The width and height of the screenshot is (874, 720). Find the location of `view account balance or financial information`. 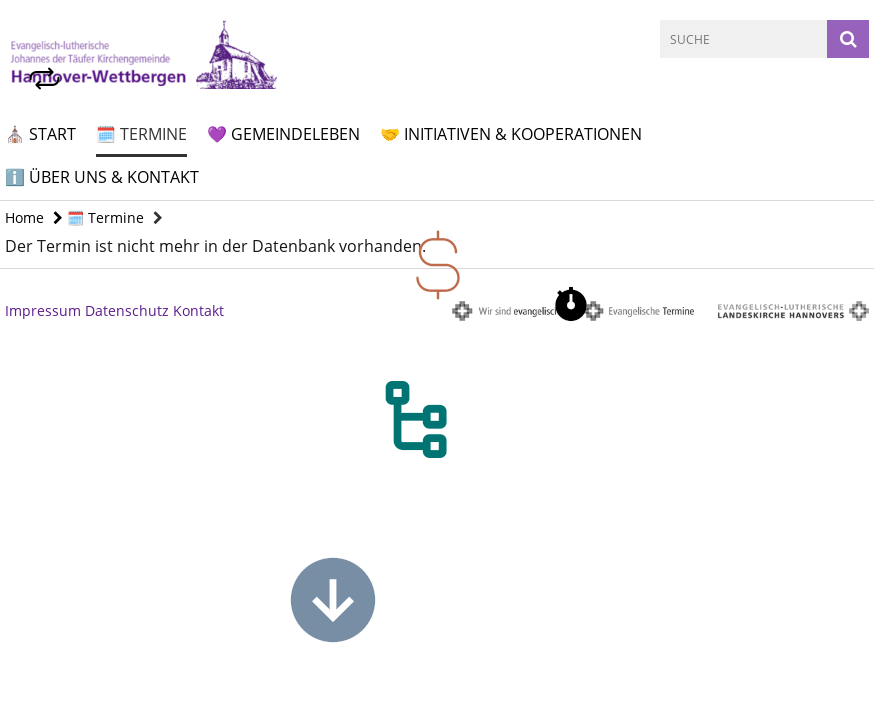

view account balance or financial information is located at coordinates (438, 265).